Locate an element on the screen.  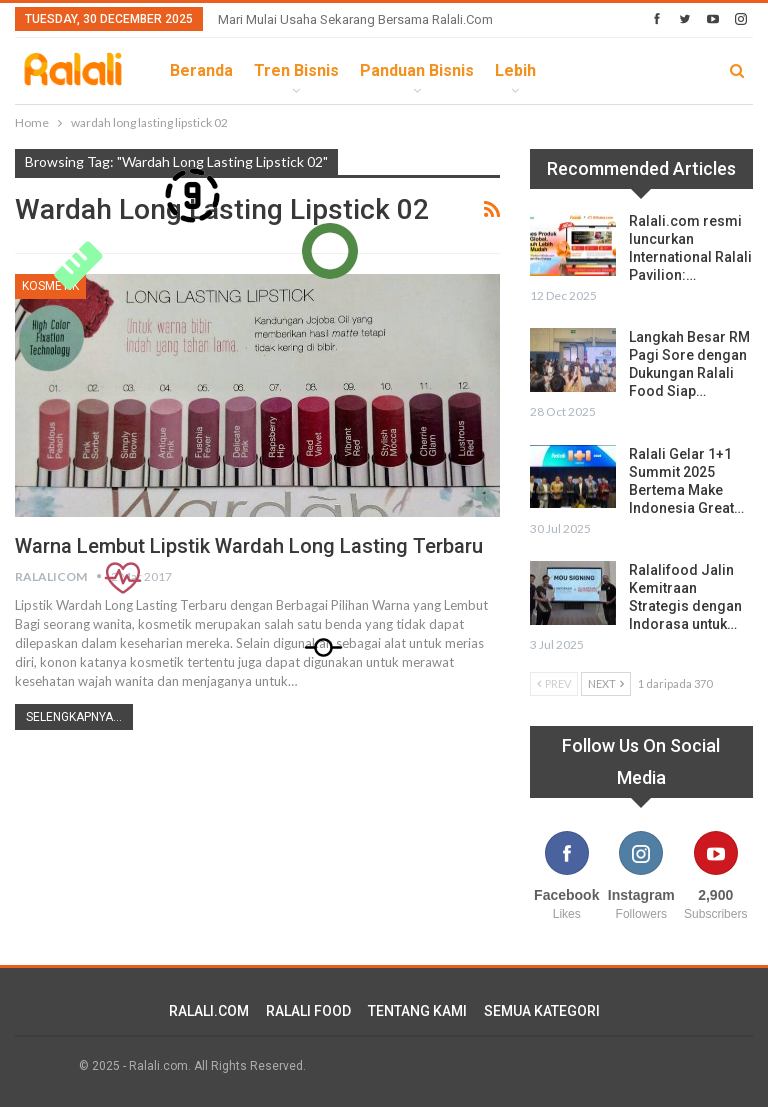
access fitness tracking features is located at coordinates (123, 578).